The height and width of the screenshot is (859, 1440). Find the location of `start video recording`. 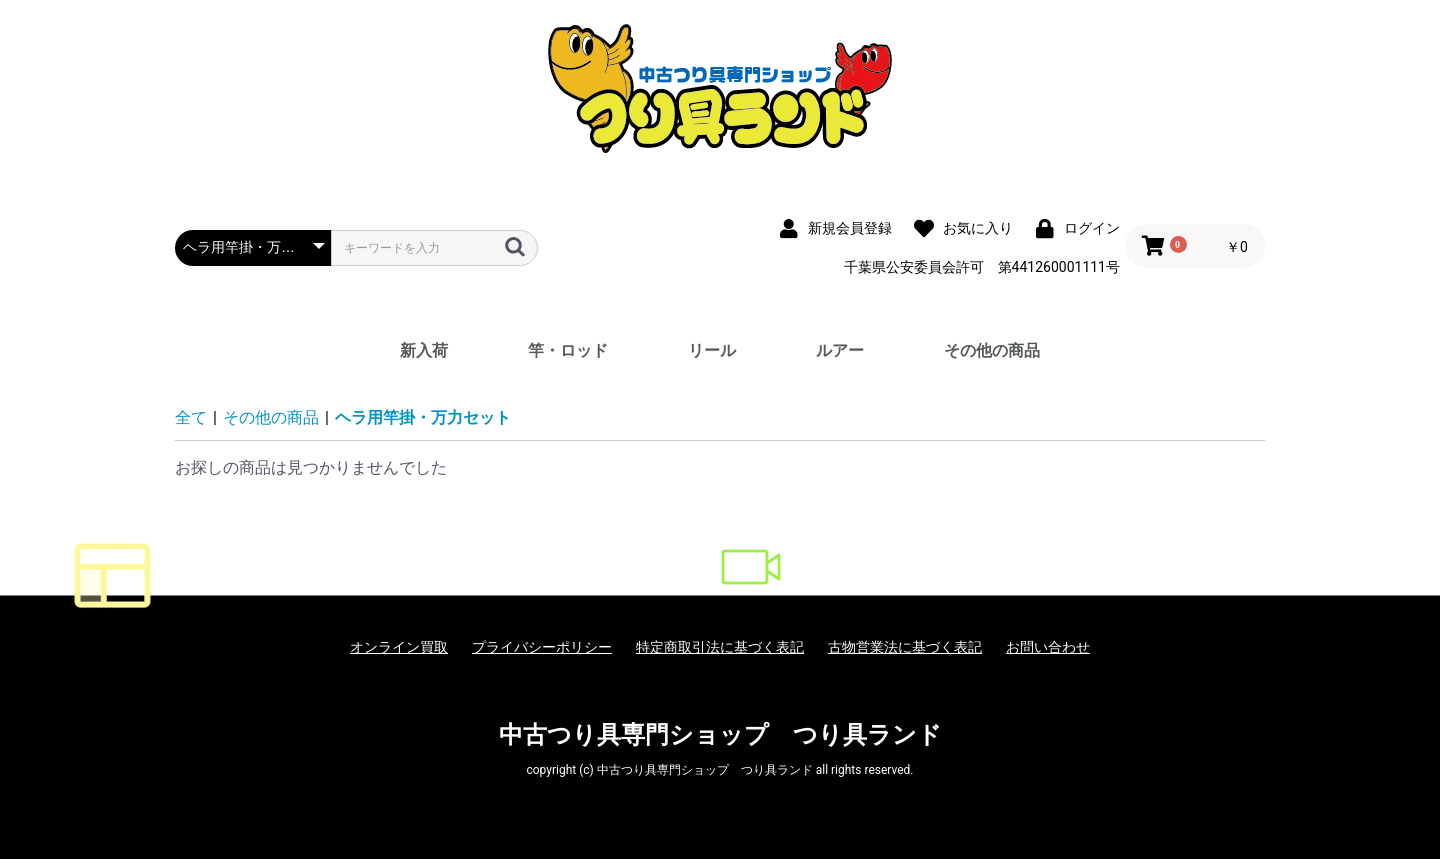

start video recording is located at coordinates (749, 567).